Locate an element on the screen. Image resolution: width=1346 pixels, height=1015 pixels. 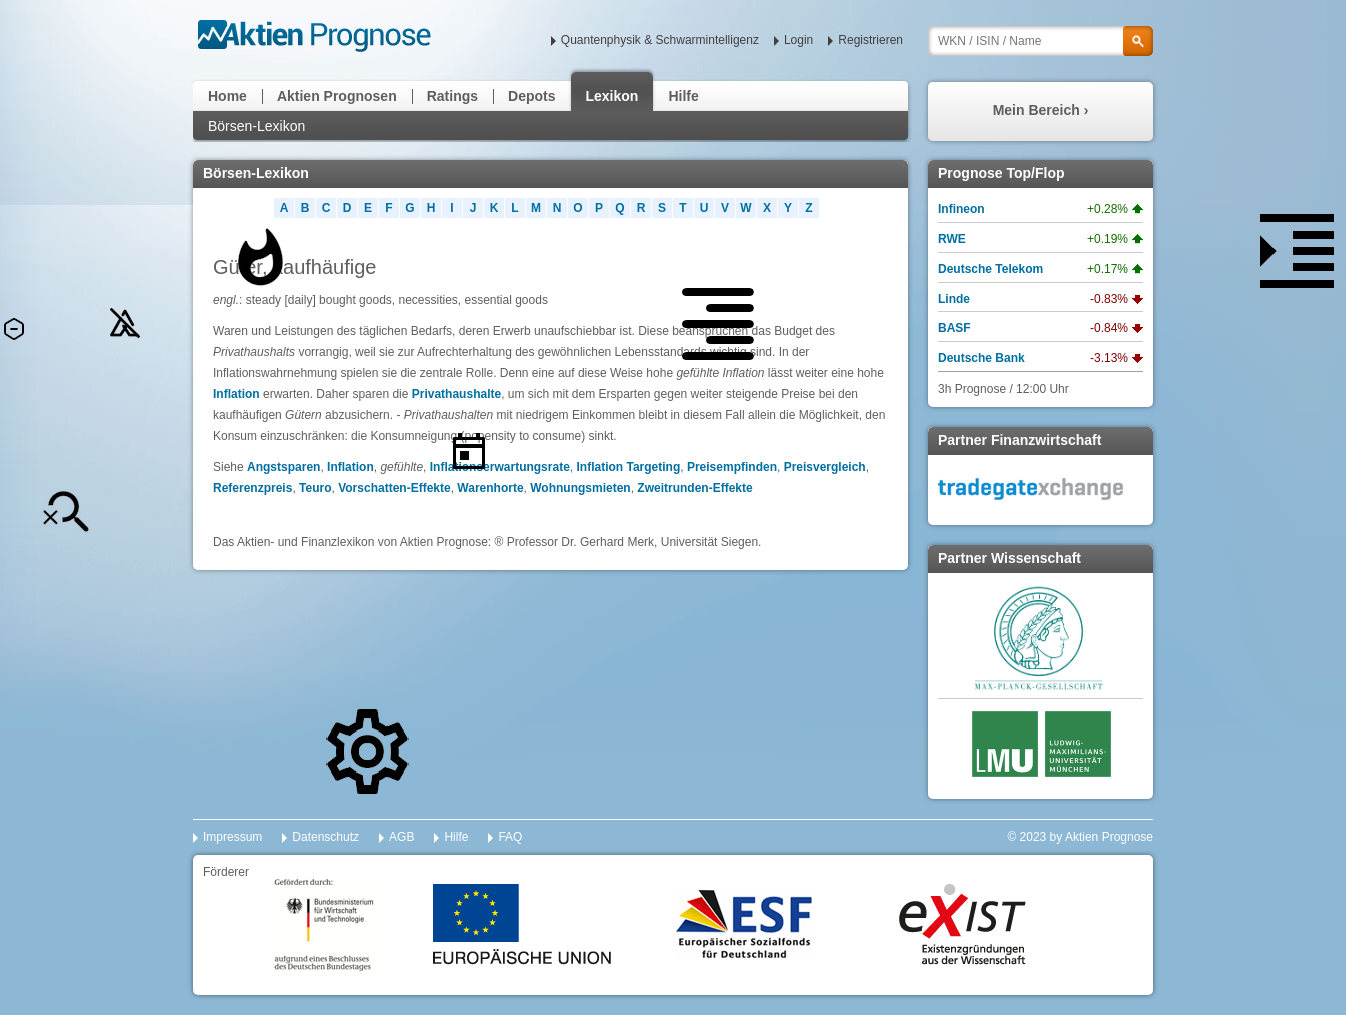
view today's date or events is located at coordinates (469, 453).